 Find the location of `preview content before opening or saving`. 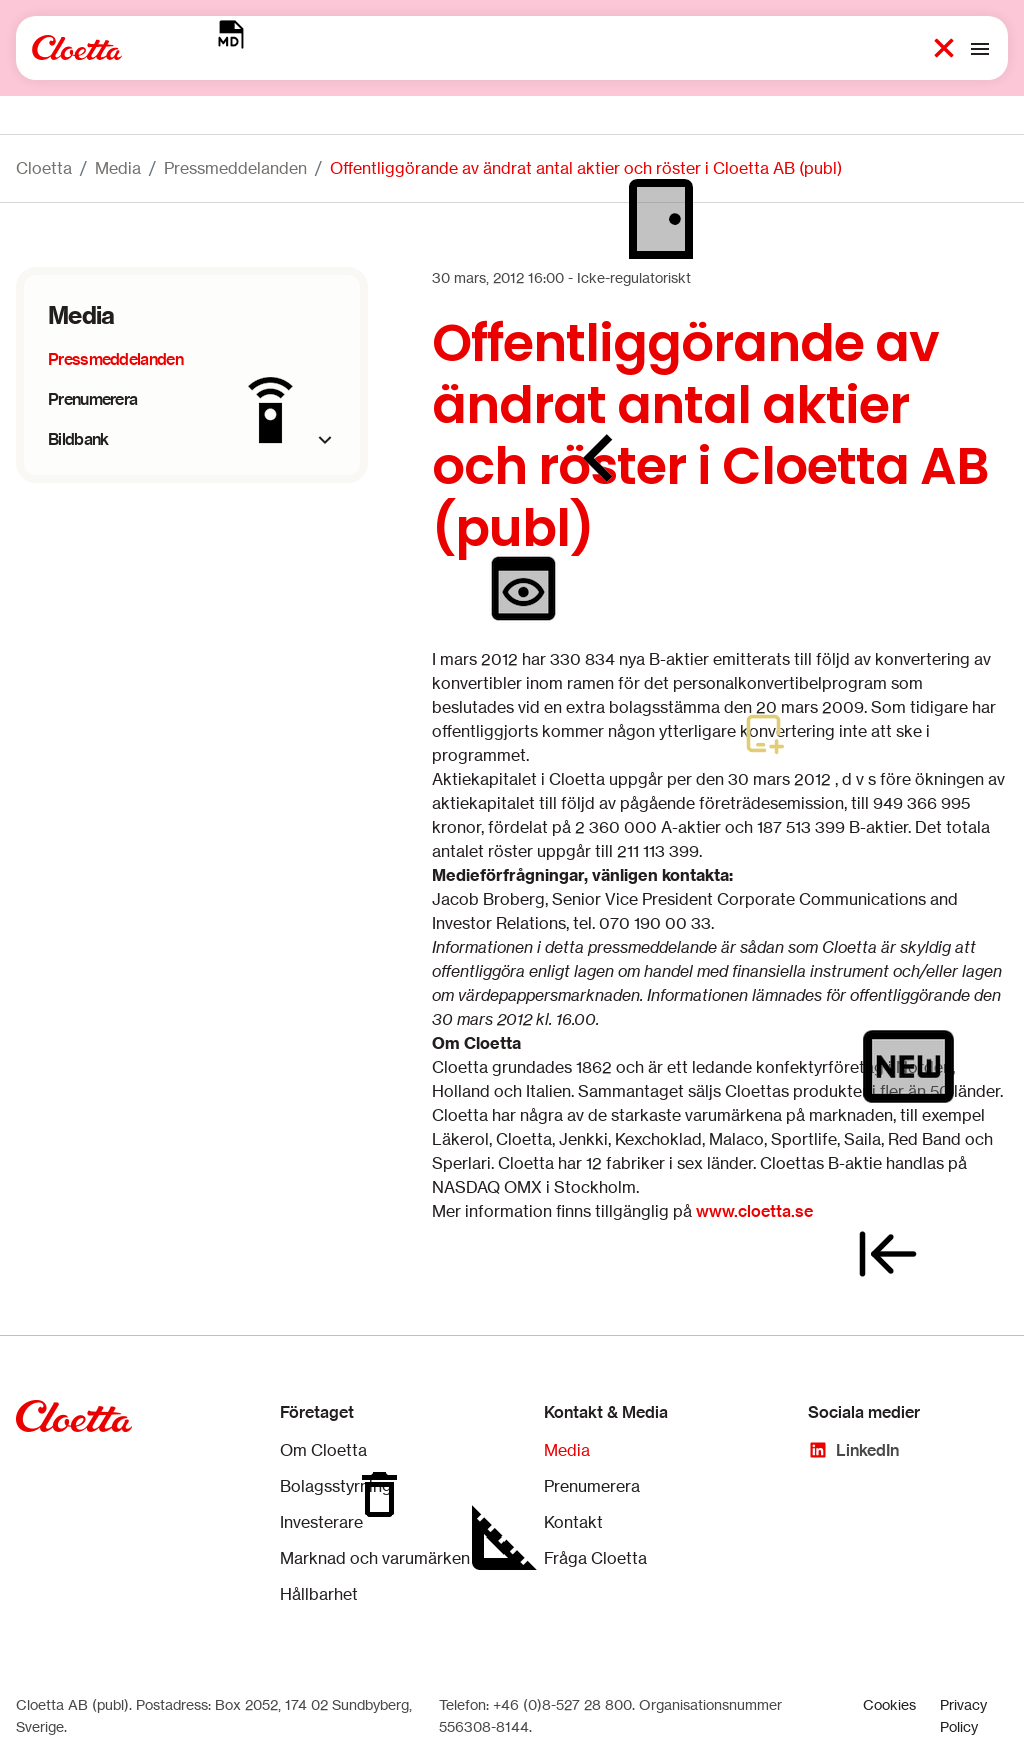

preview content before opening or saving is located at coordinates (523, 588).